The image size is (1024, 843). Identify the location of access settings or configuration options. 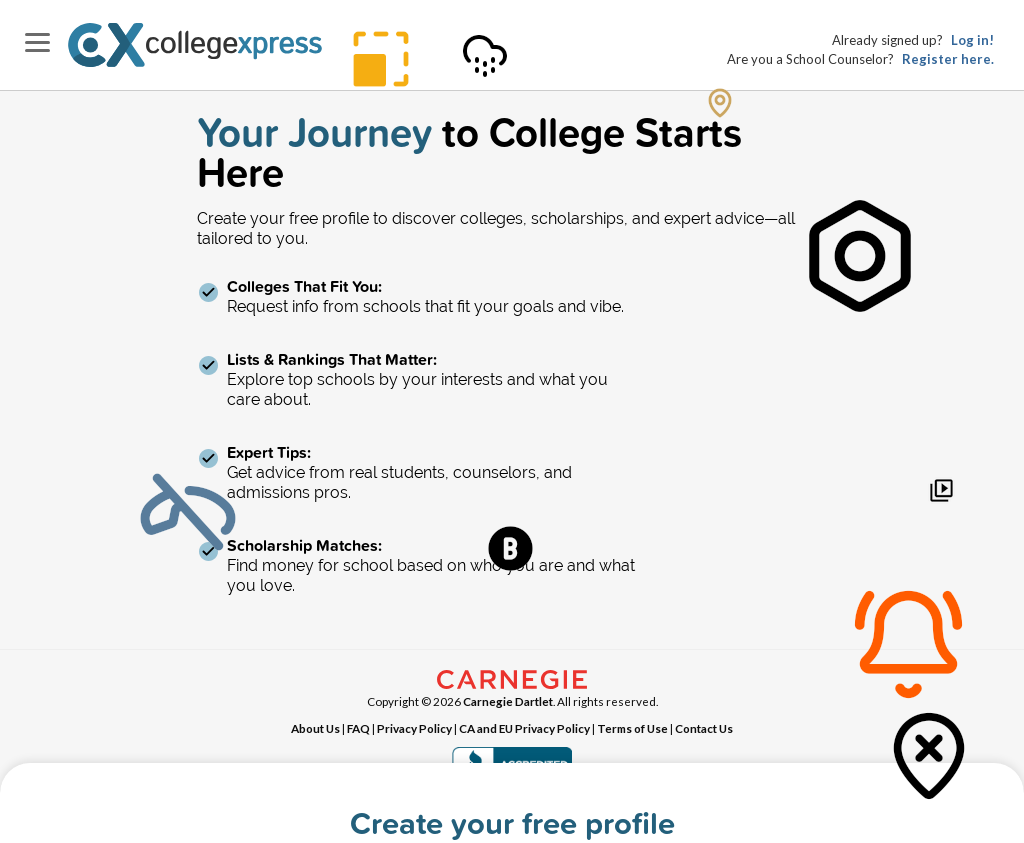
(860, 256).